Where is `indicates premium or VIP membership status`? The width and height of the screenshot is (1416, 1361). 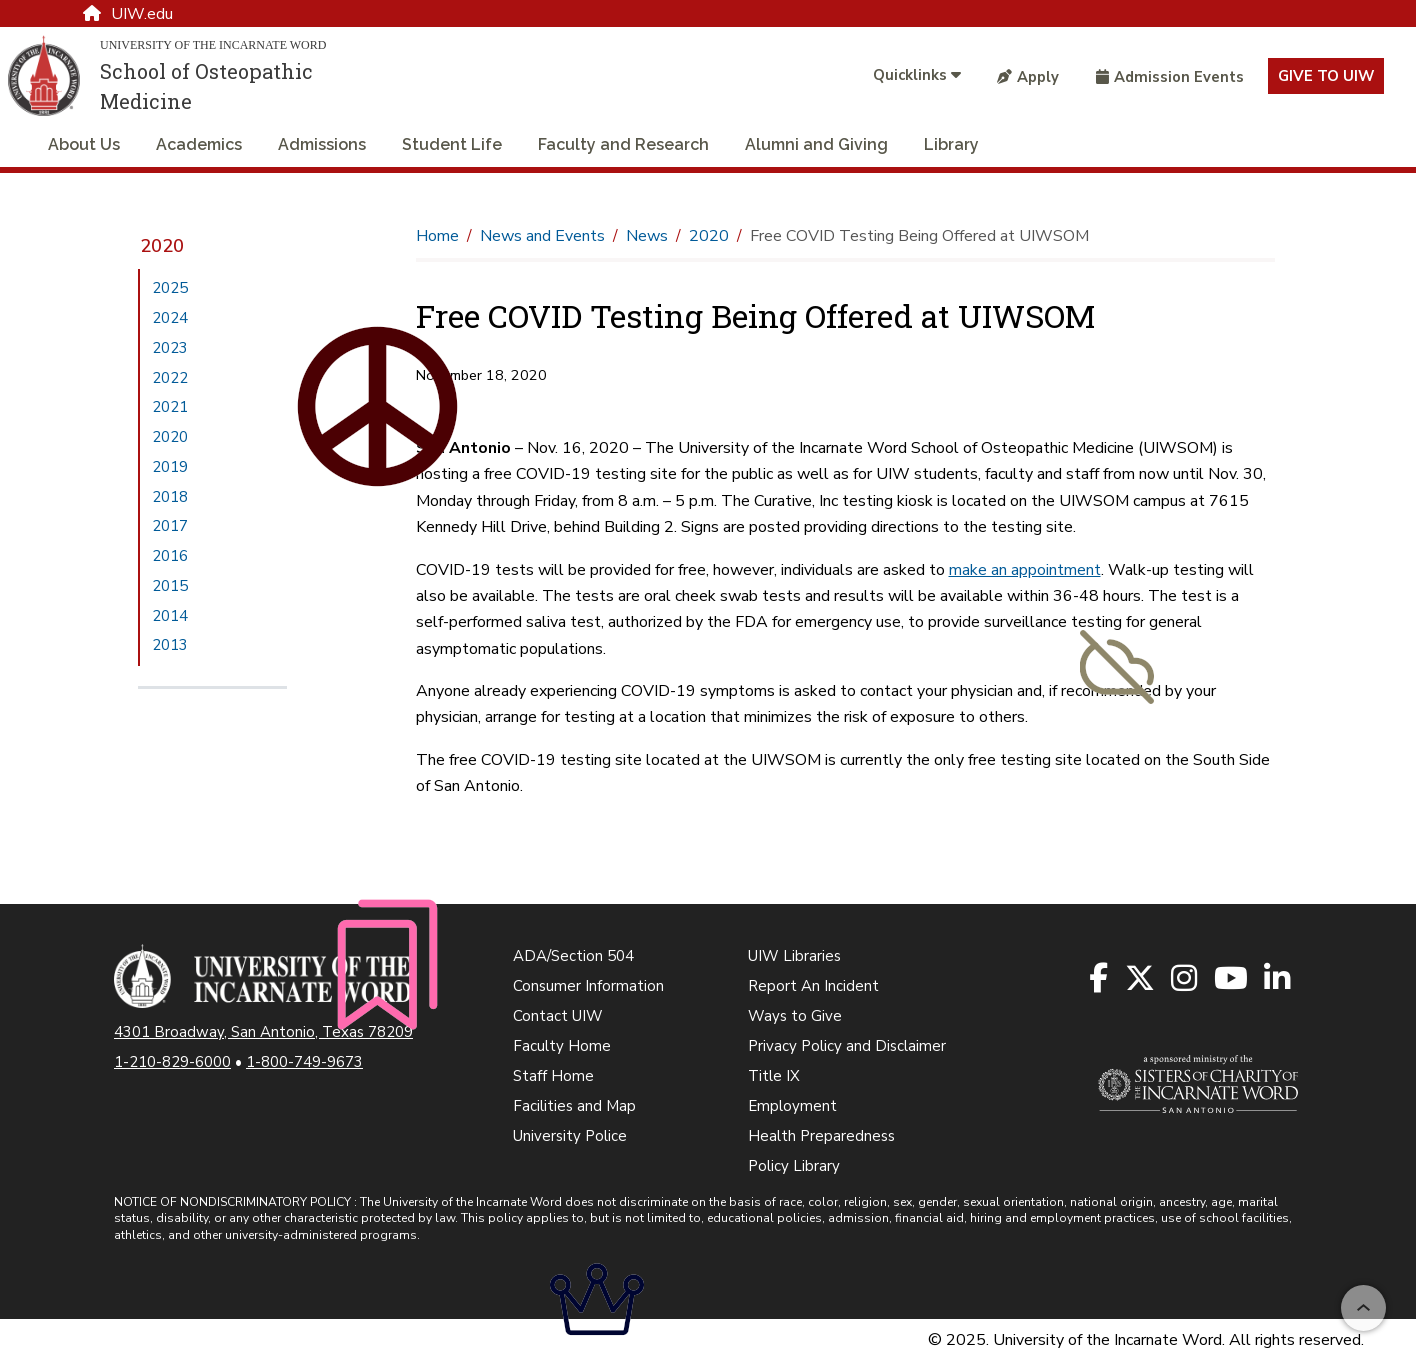 indicates premium or VIP membership status is located at coordinates (597, 1304).